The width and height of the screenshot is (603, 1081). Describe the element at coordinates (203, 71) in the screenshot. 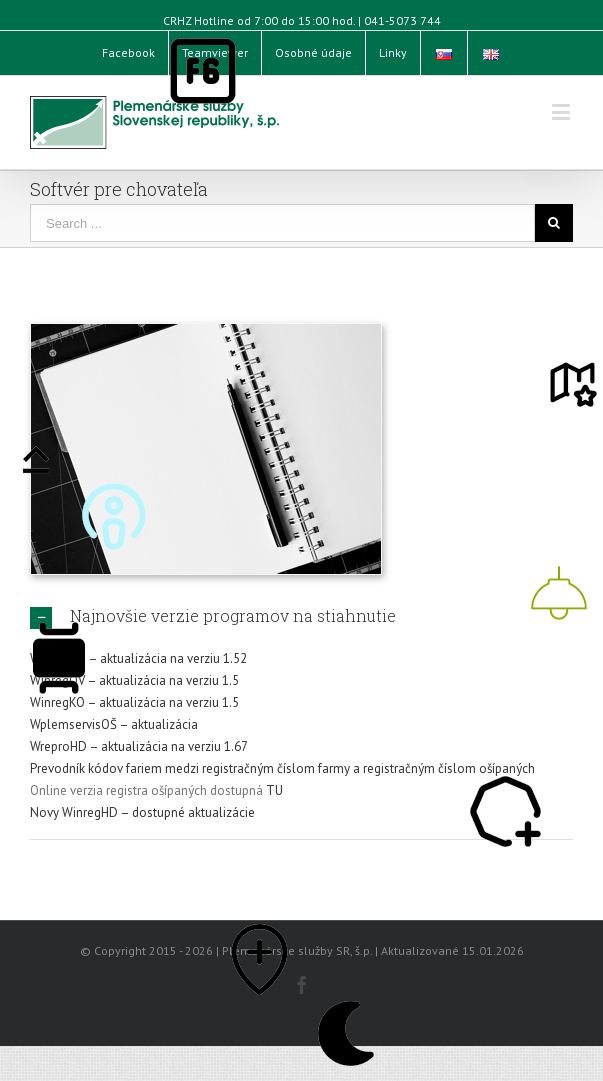

I see `press F6 keyboard shortcut` at that location.